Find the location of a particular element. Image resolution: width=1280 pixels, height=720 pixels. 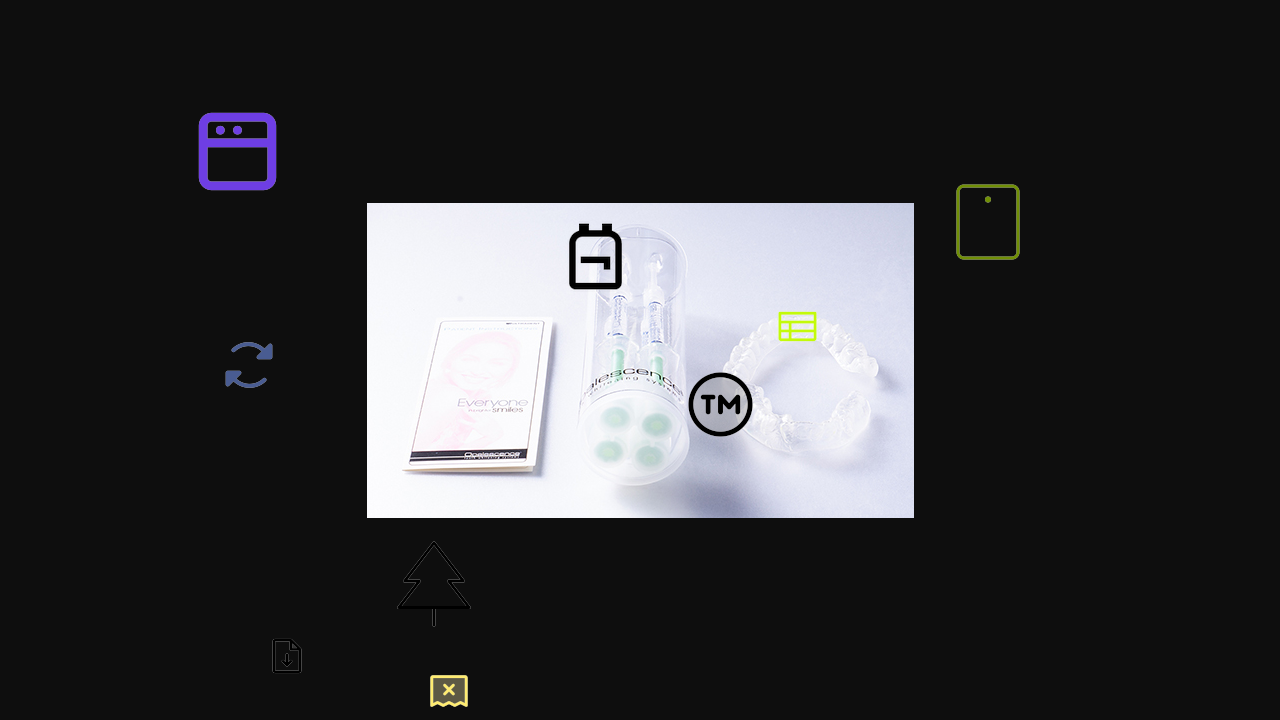

open web browser is located at coordinates (237, 151).